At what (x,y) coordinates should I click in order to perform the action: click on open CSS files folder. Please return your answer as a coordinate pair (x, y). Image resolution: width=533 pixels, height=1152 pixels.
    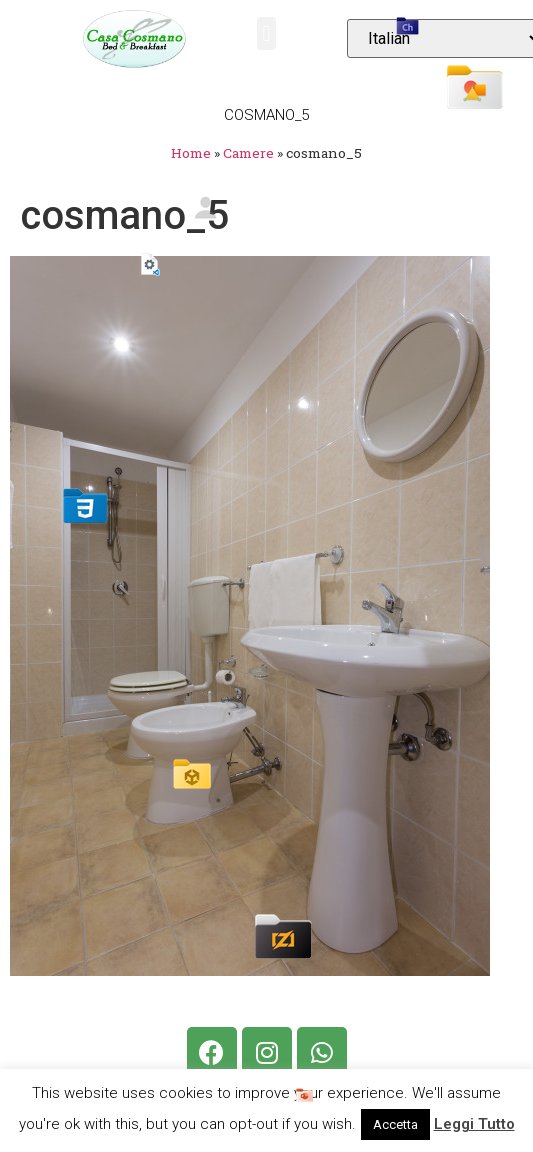
    Looking at the image, I should click on (85, 507).